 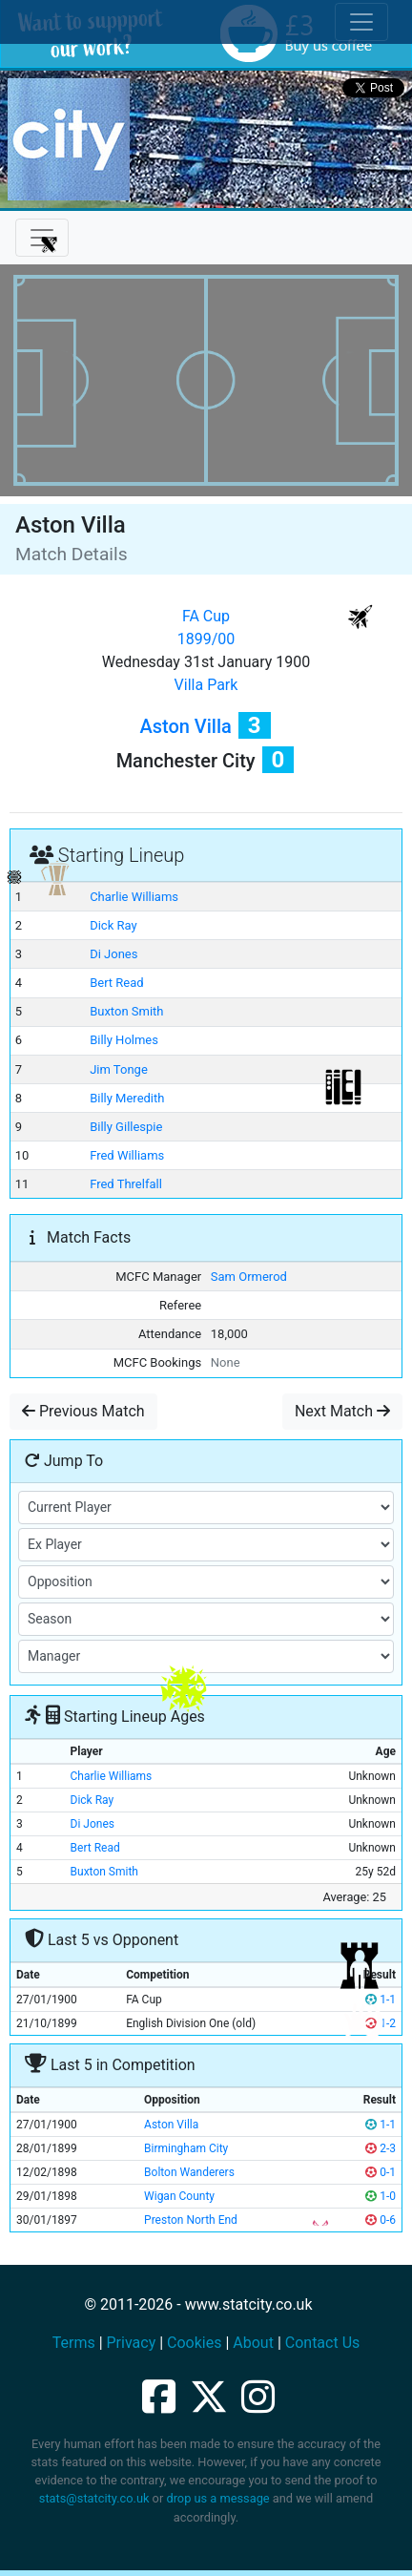 What do you see at coordinates (360, 617) in the screenshot?
I see `military or combat game mode` at bounding box center [360, 617].